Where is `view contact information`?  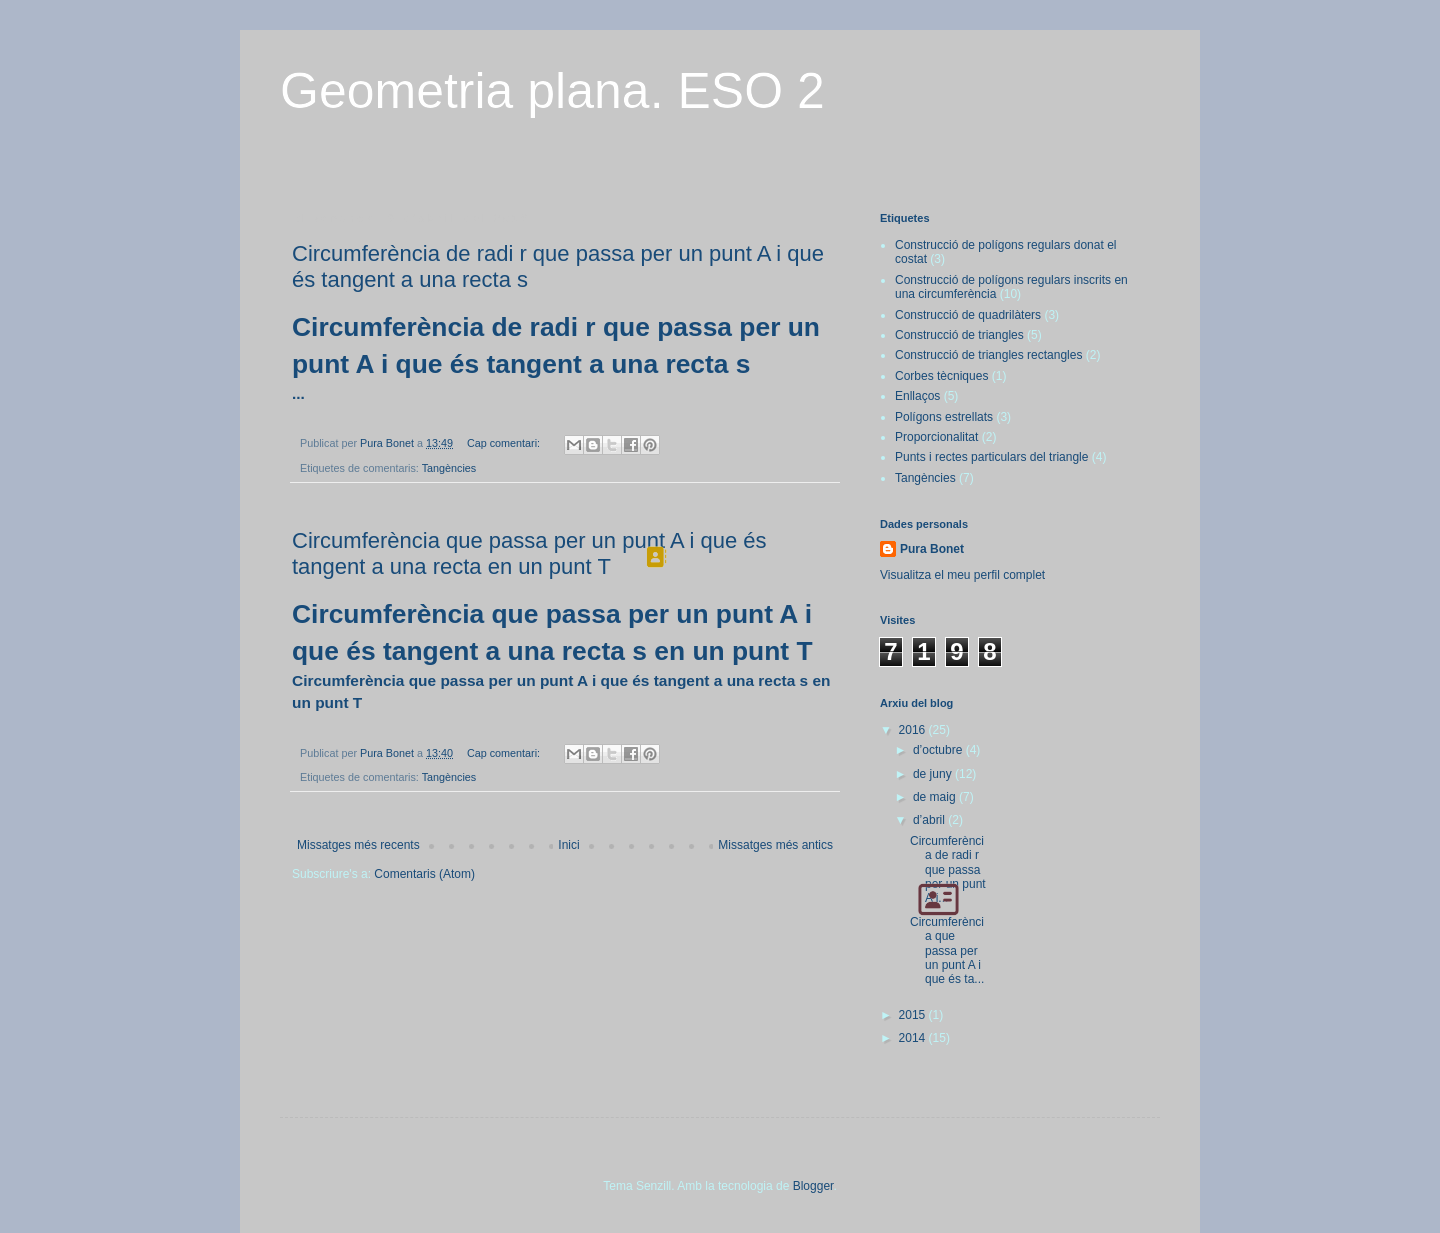
view contact information is located at coordinates (938, 899).